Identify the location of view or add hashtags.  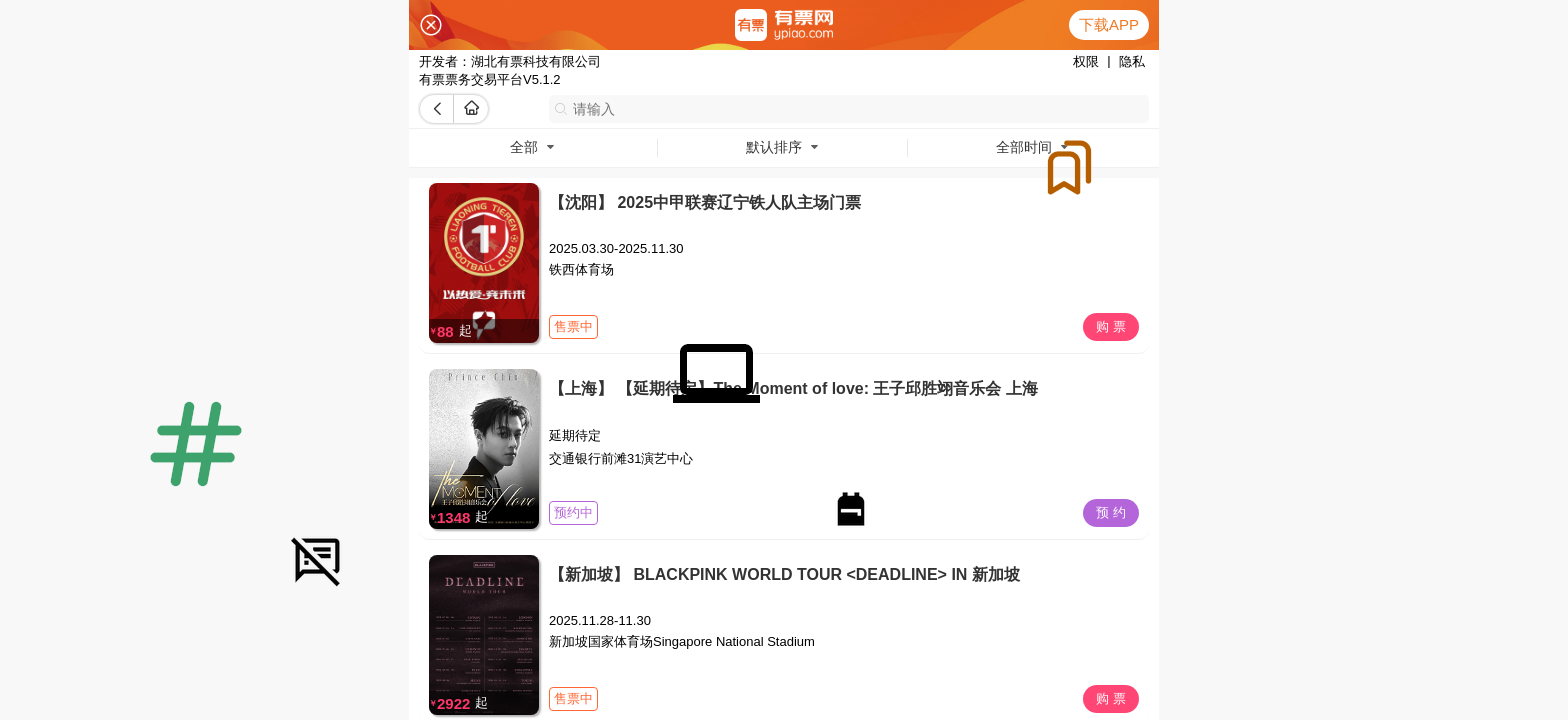
(196, 444).